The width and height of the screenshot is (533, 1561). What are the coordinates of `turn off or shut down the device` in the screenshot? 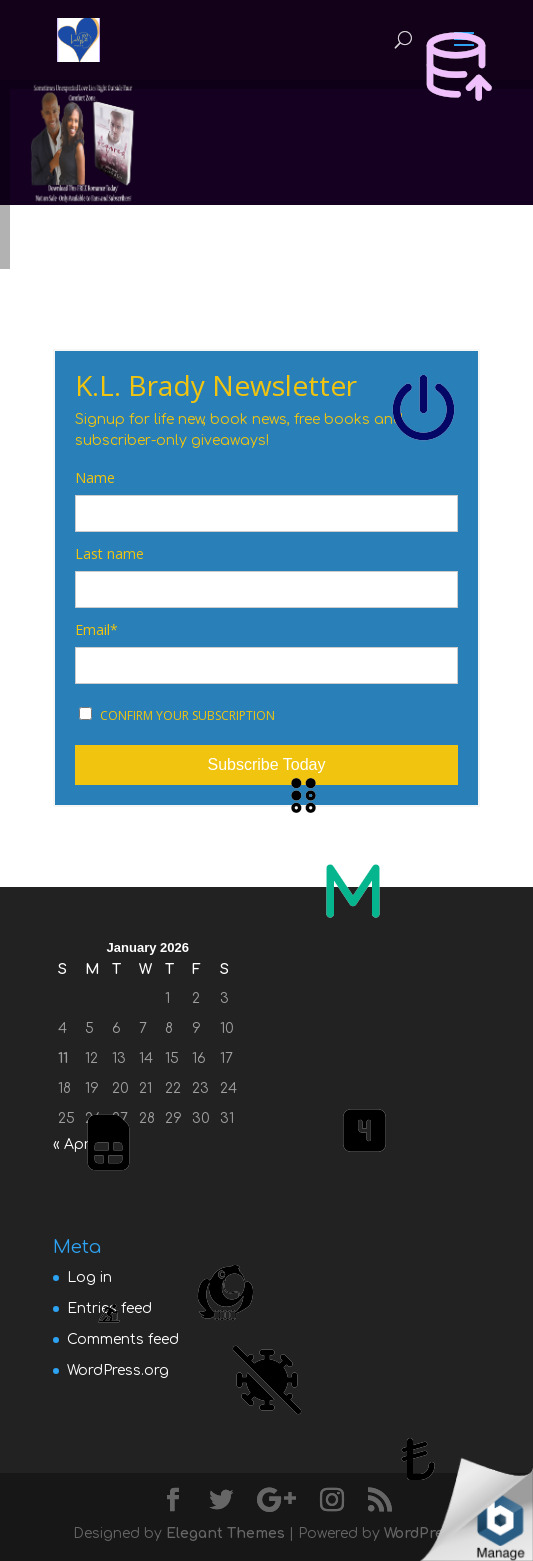 It's located at (423, 409).